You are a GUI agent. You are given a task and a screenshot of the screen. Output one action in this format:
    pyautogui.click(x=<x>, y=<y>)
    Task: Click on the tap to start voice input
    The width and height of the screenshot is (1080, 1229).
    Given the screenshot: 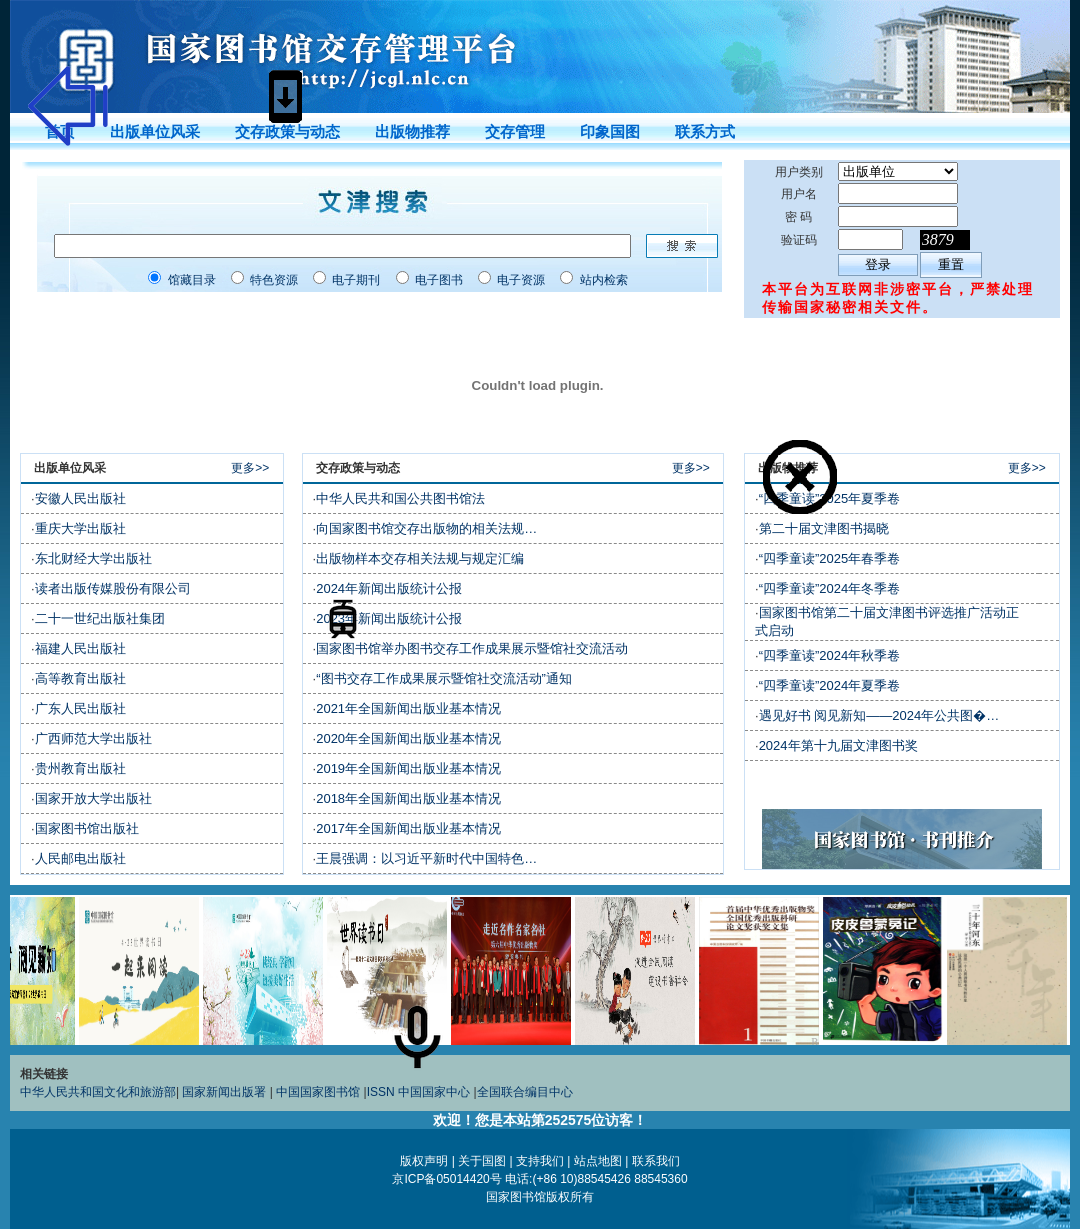 What is the action you would take?
    pyautogui.click(x=417, y=1038)
    